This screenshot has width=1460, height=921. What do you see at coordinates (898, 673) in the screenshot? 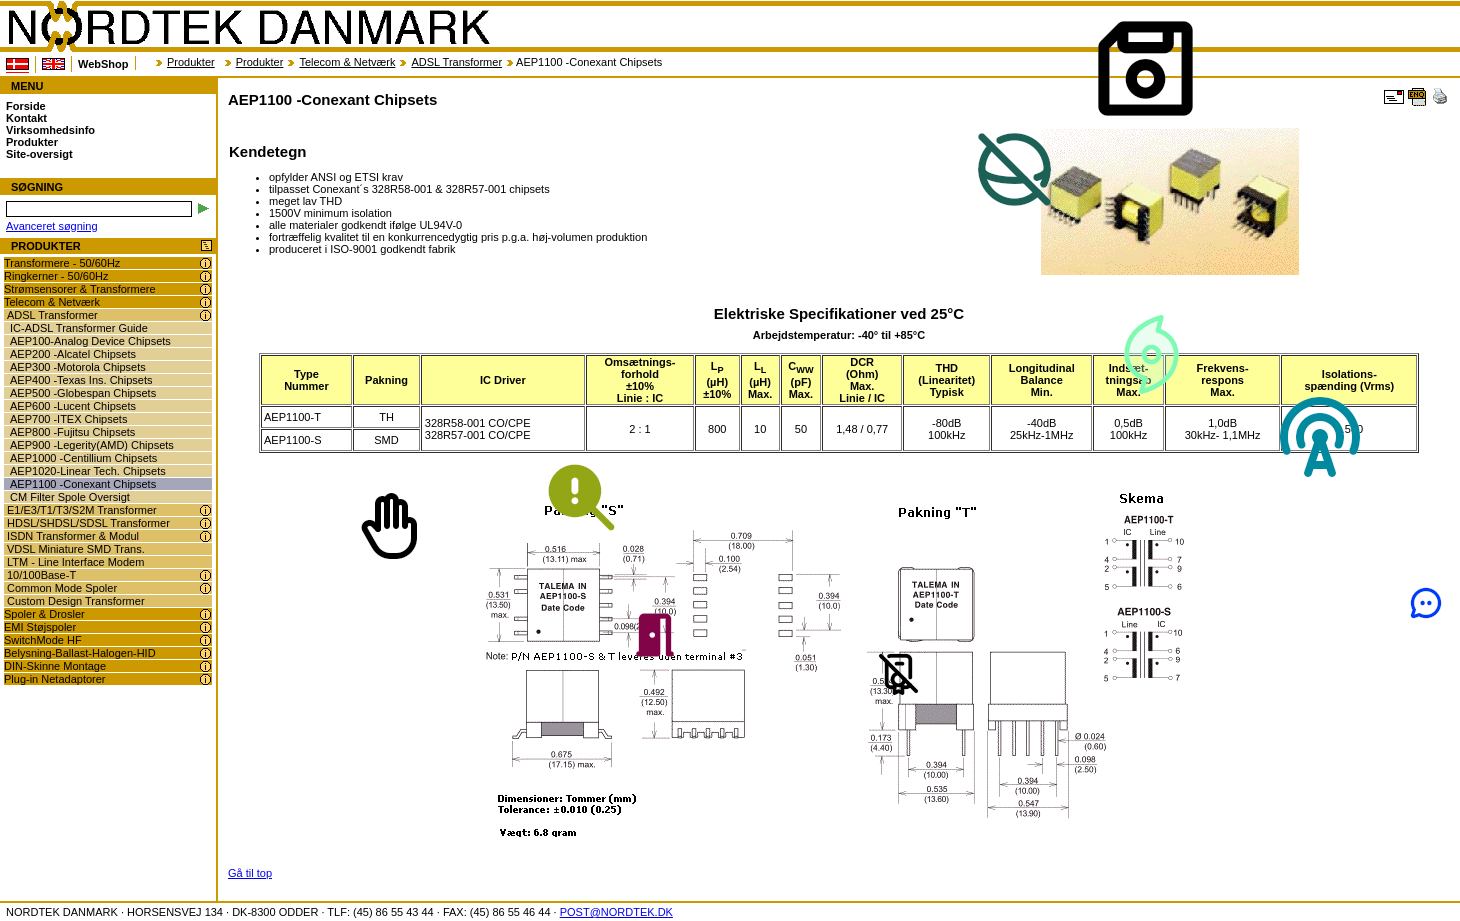
I see `certificate or credential unavailable` at bounding box center [898, 673].